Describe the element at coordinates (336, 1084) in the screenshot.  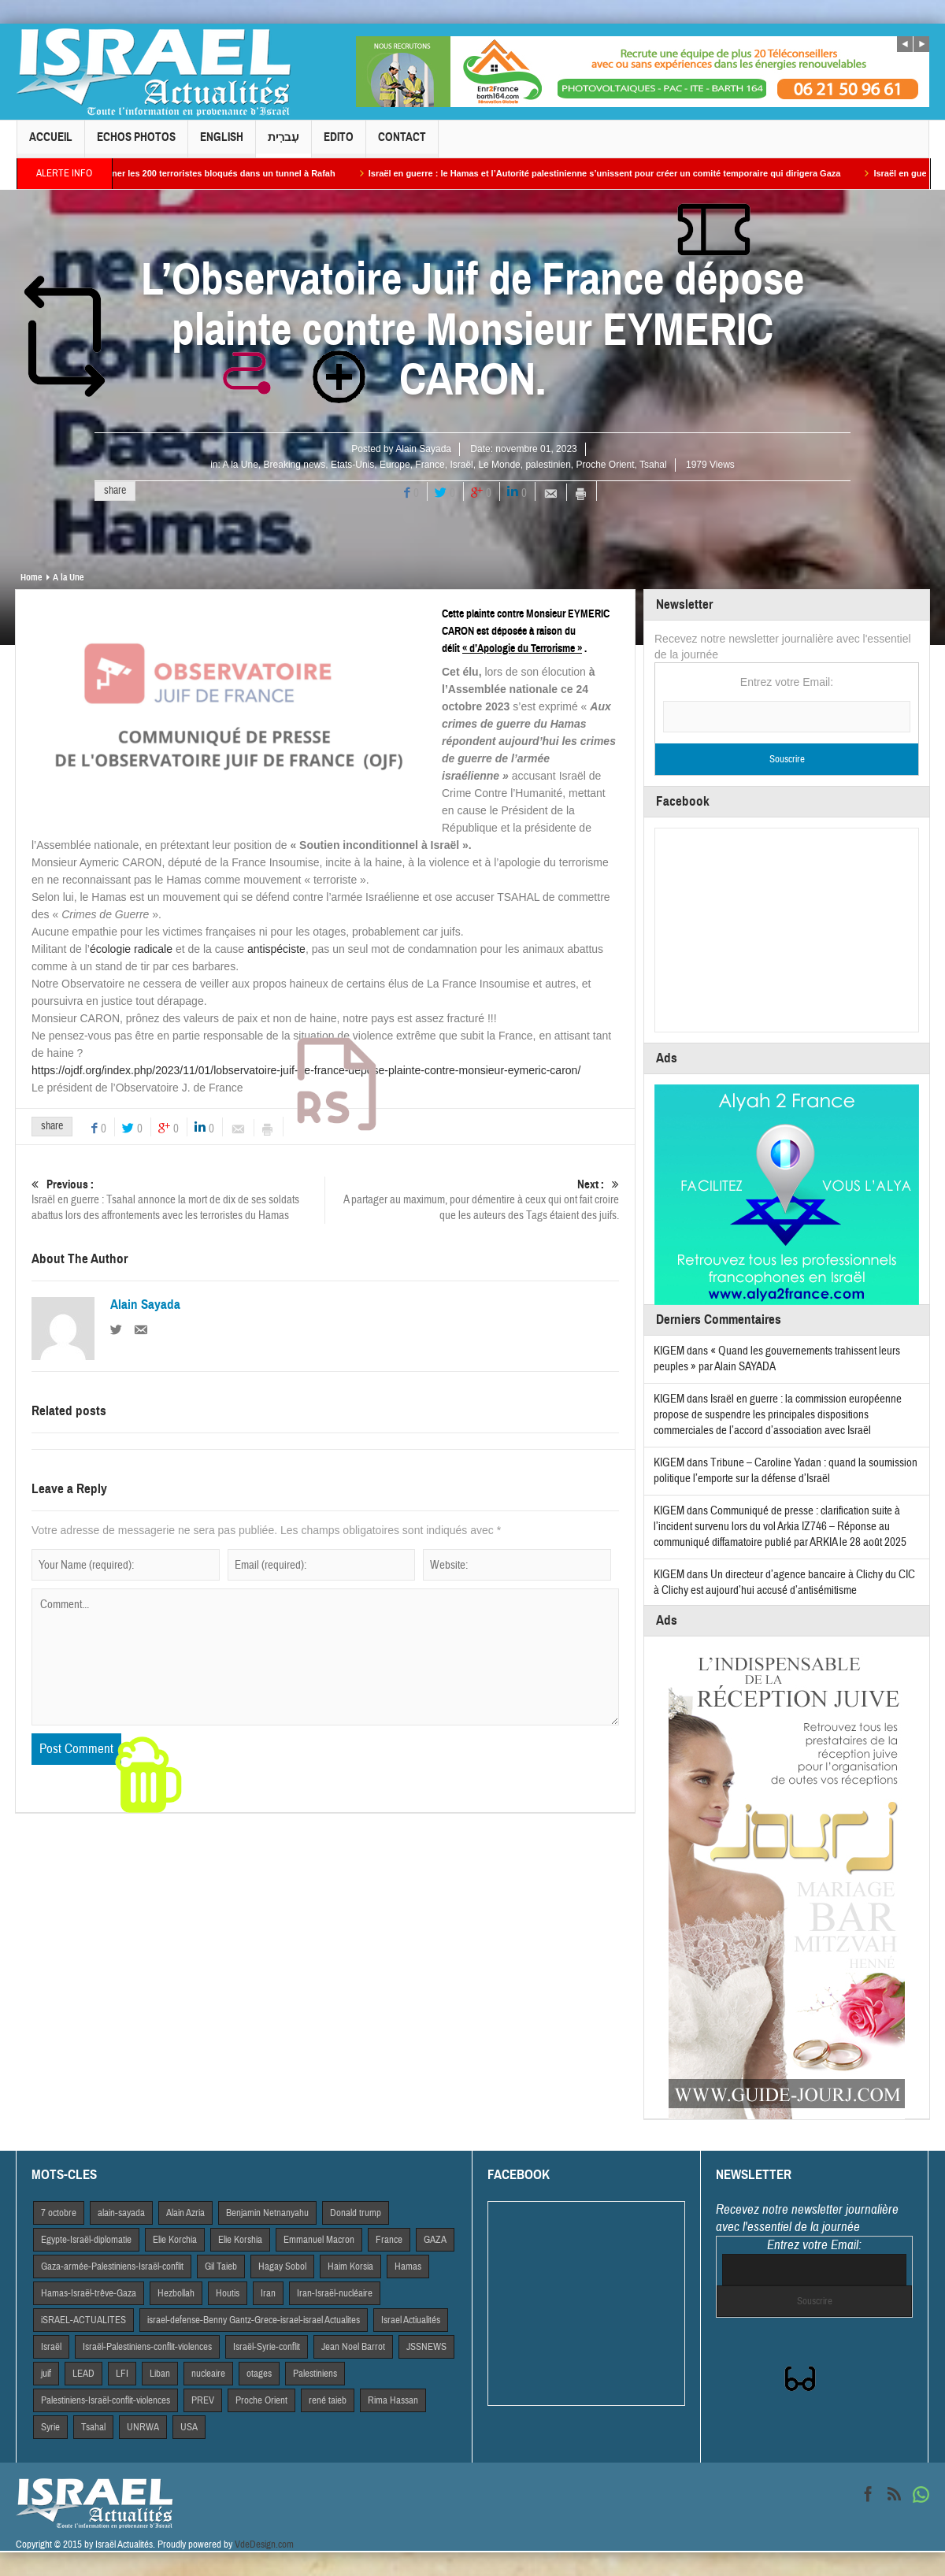
I see `a Rust source code file` at that location.